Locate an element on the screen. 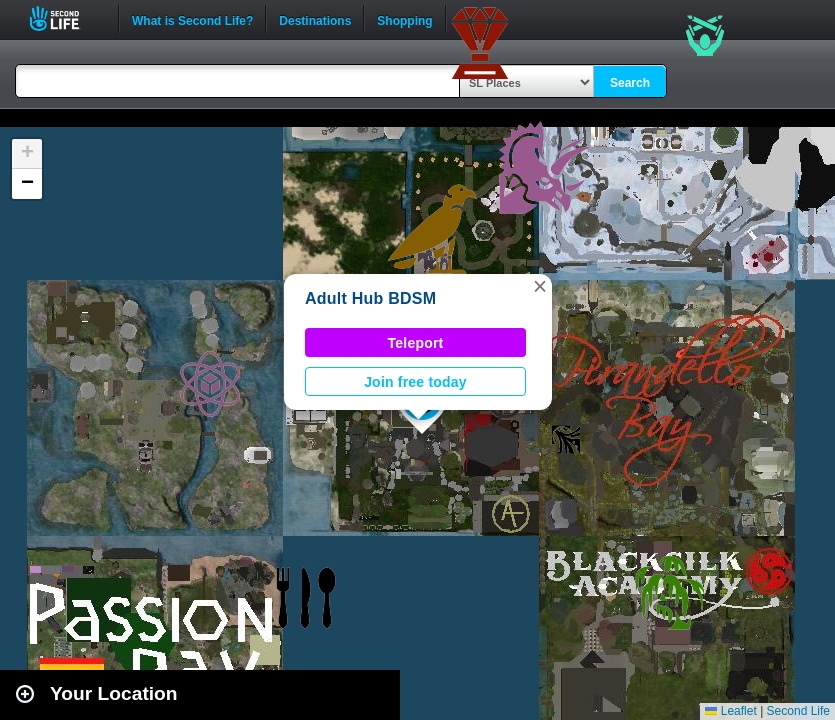 The width and height of the screenshot is (835, 720). activate breath attack or special ability is located at coordinates (565, 439).